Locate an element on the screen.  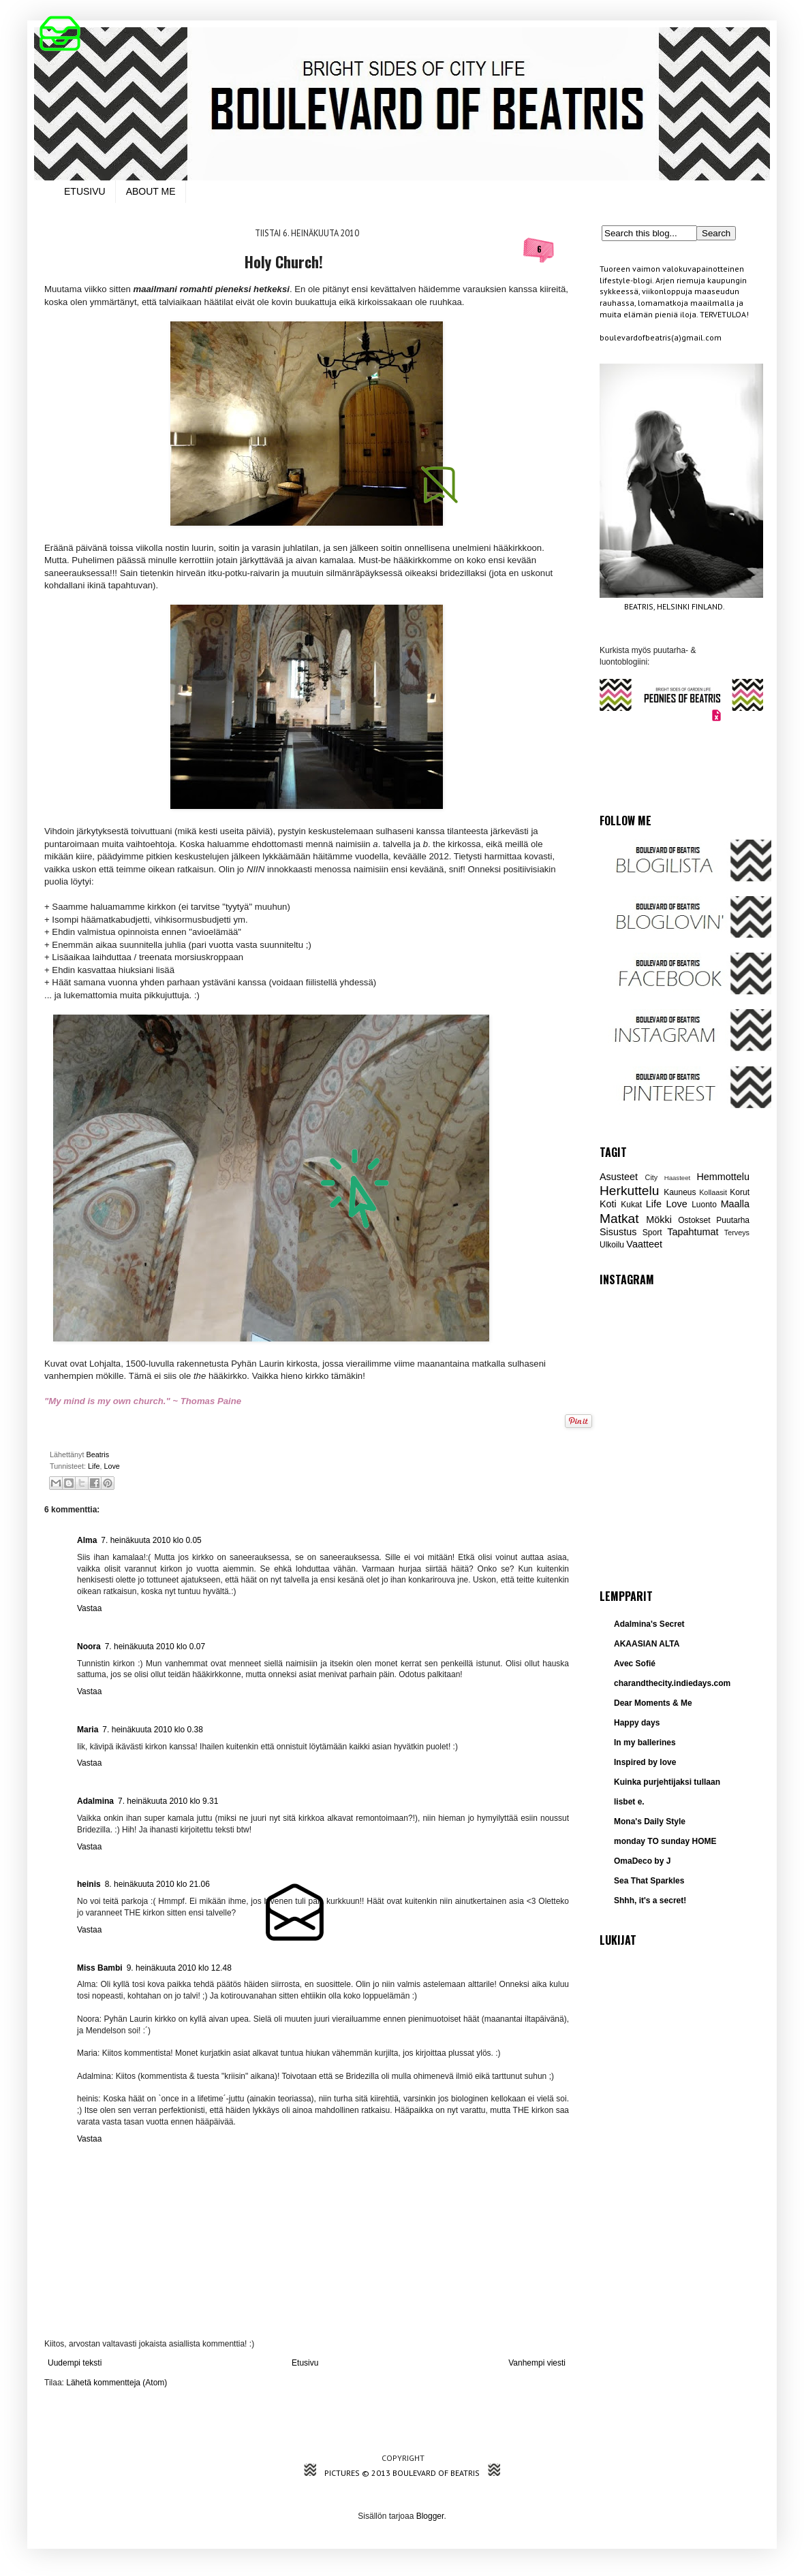
view an opened email or message is located at coordinates (294, 1911).